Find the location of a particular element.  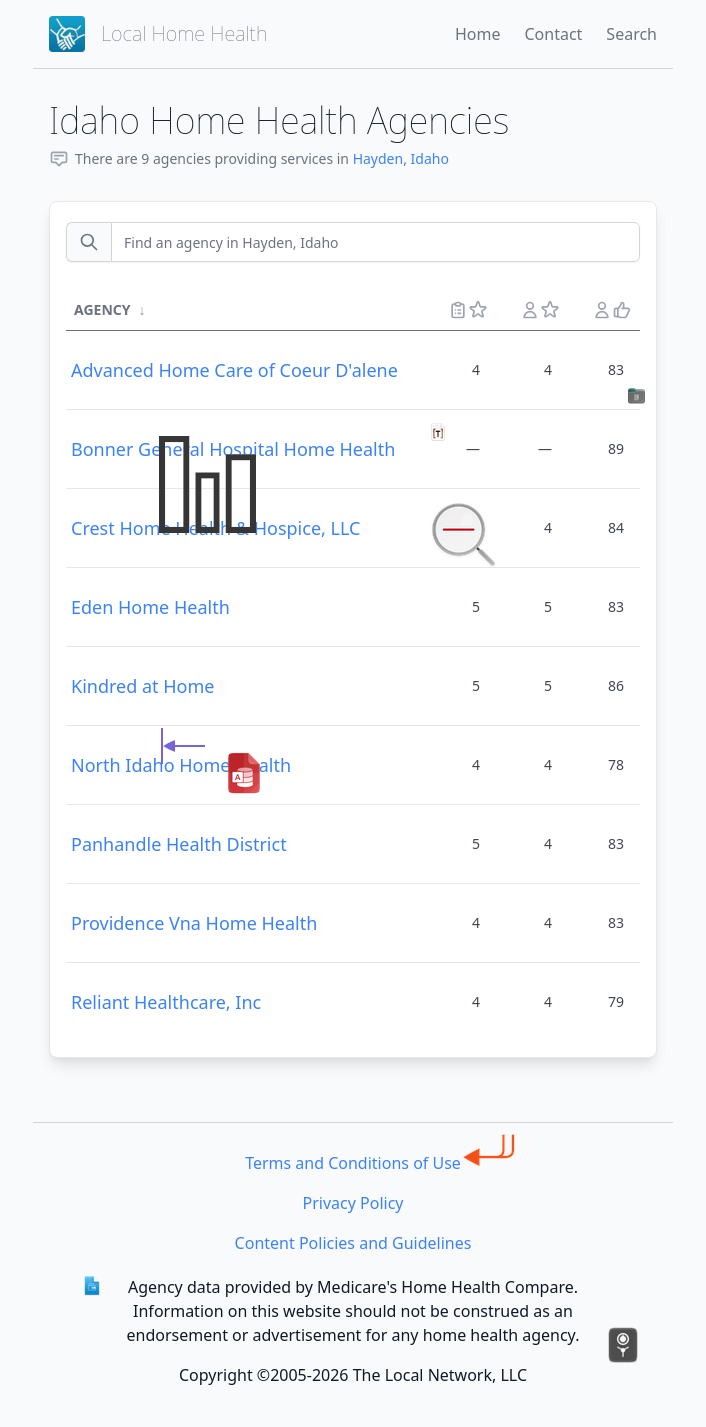

microsoft access database file is located at coordinates (244, 773).